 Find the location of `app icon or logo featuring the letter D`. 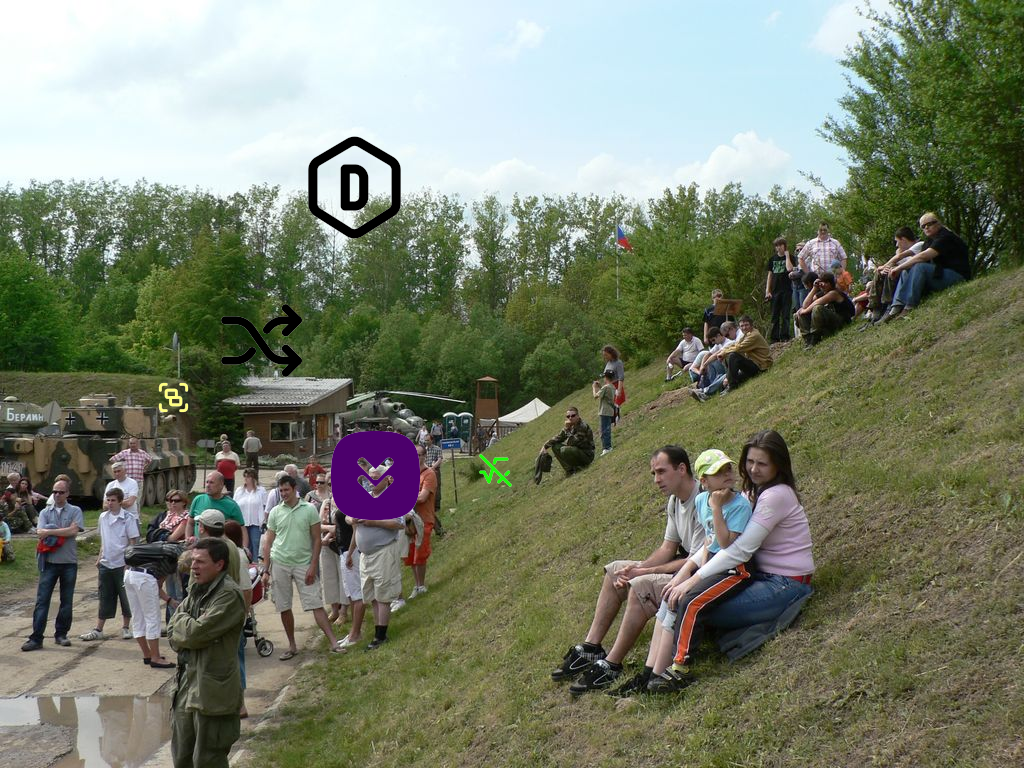

app icon or logo featuring the letter D is located at coordinates (354, 187).